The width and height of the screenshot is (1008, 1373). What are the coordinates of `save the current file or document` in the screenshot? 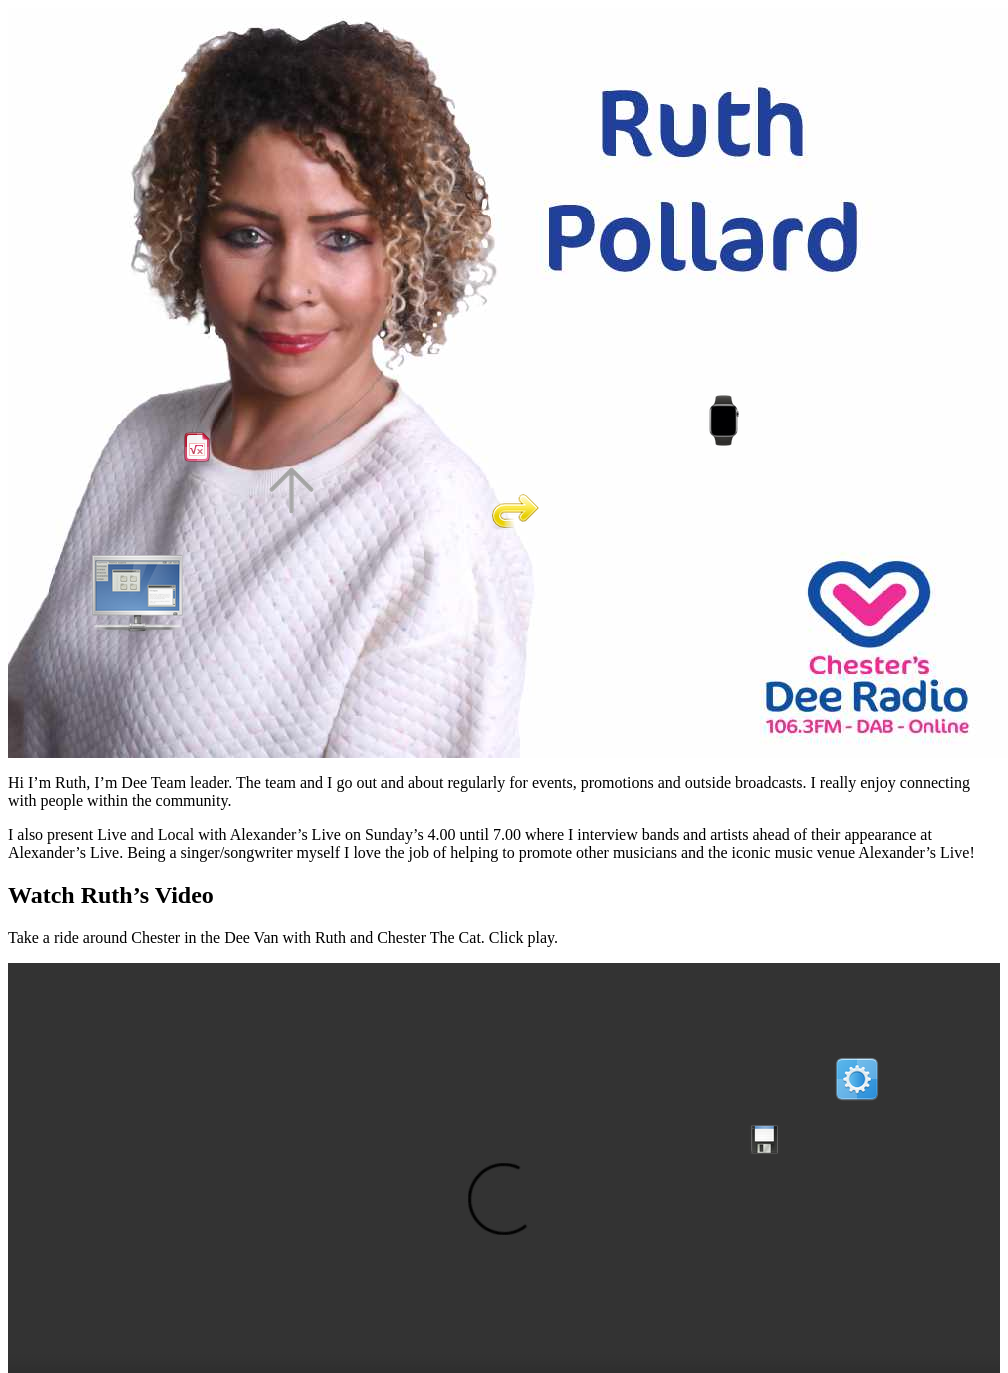 It's located at (765, 1140).